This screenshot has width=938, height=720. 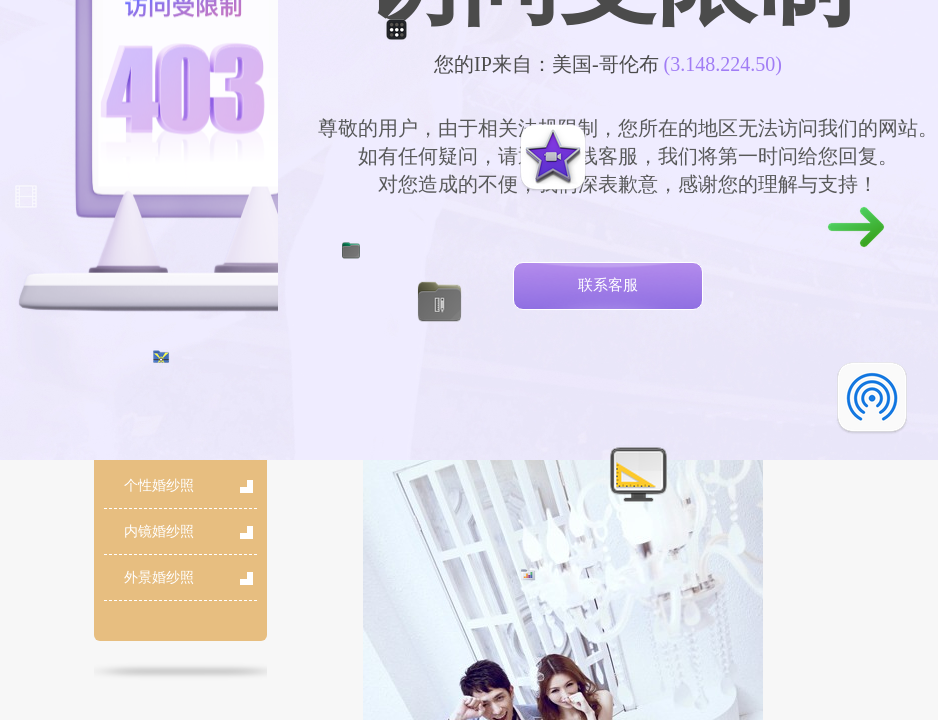 What do you see at coordinates (26, 196) in the screenshot?
I see `access your movie library` at bounding box center [26, 196].